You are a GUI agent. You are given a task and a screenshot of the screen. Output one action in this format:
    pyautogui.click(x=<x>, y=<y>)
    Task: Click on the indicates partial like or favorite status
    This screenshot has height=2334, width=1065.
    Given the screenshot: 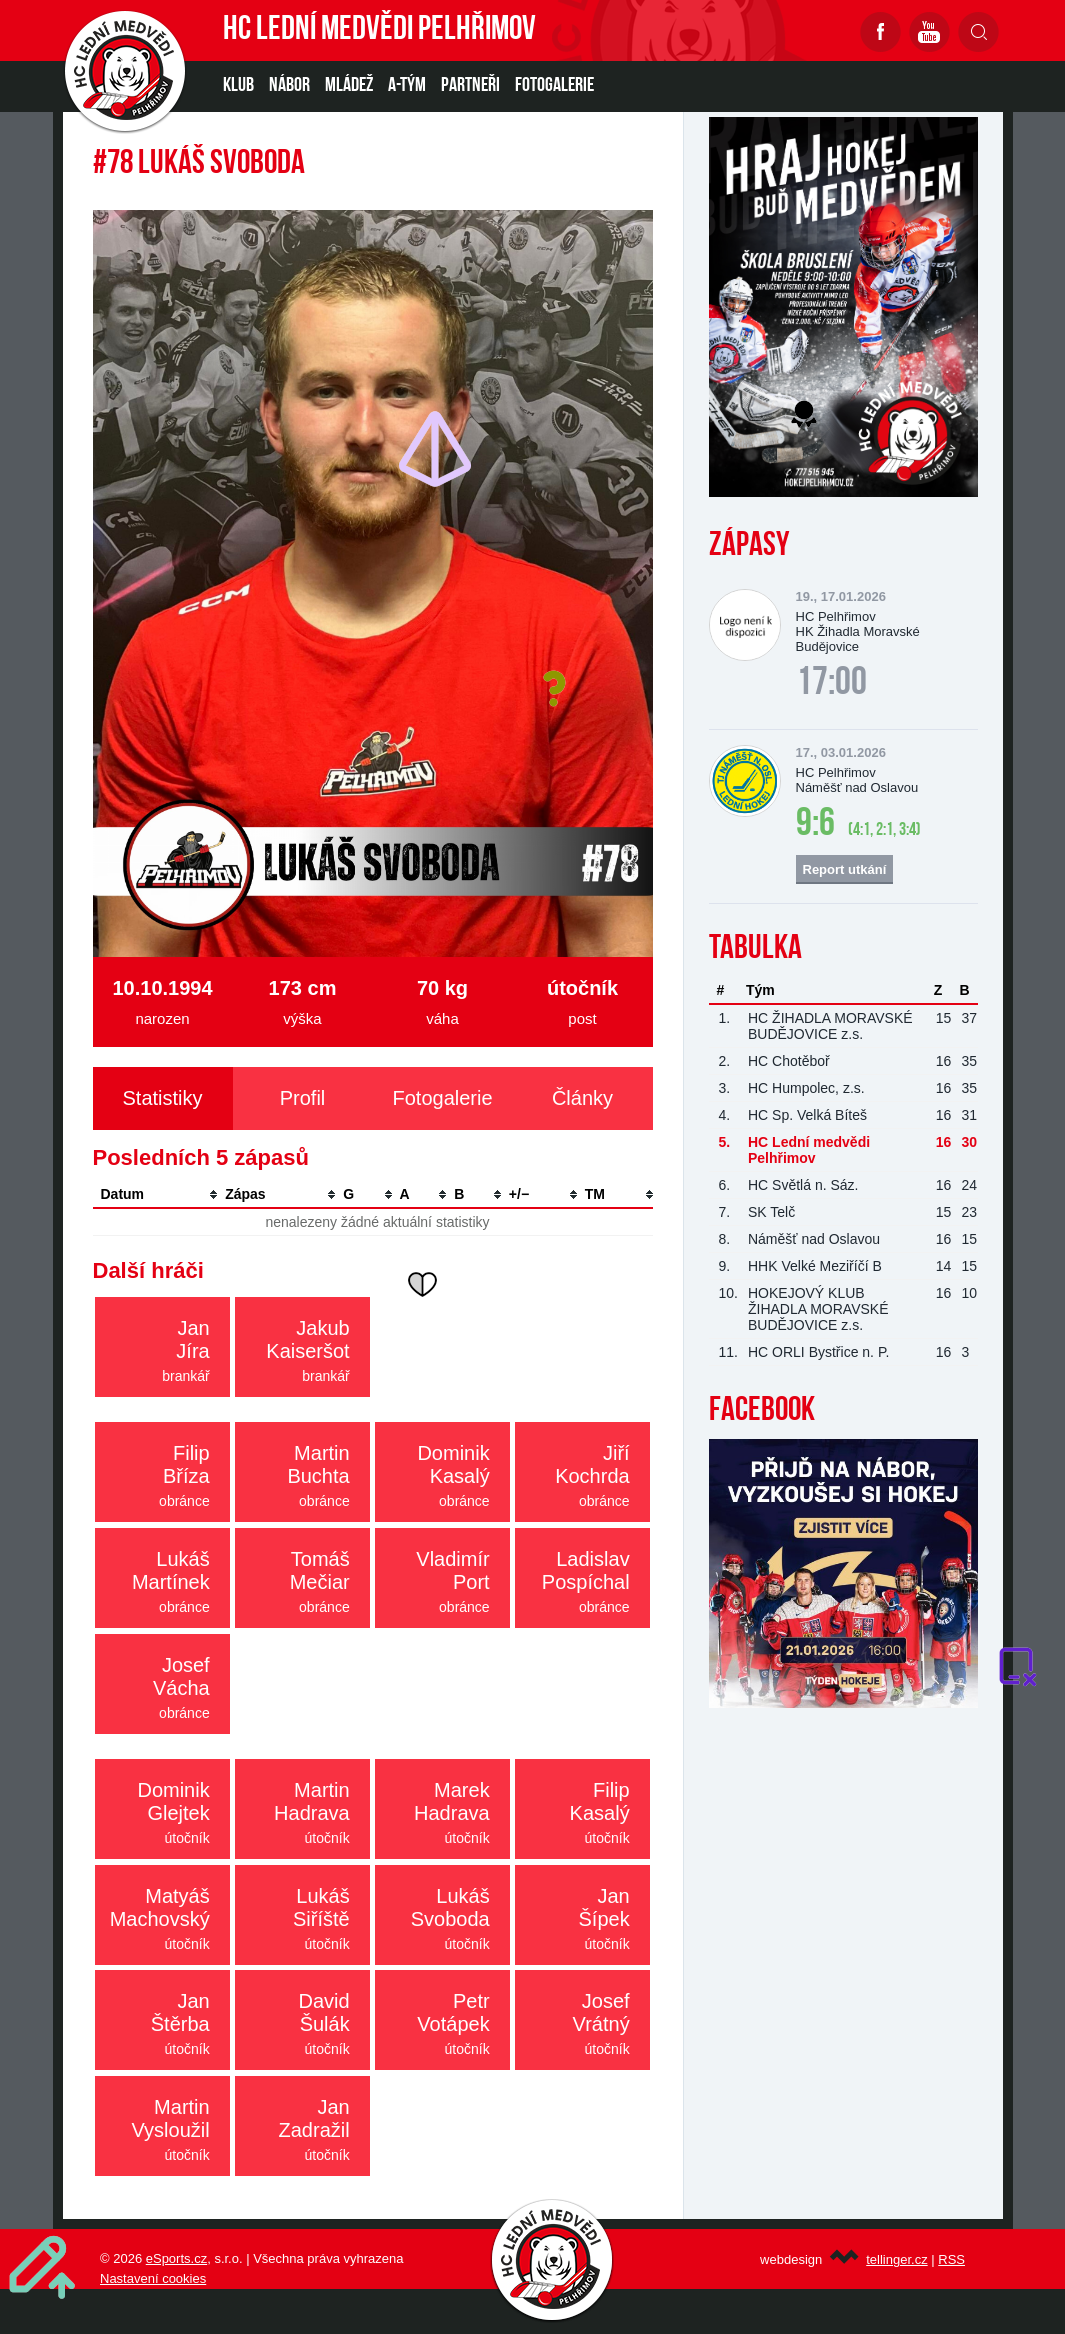 What is the action you would take?
    pyautogui.click(x=422, y=1283)
    